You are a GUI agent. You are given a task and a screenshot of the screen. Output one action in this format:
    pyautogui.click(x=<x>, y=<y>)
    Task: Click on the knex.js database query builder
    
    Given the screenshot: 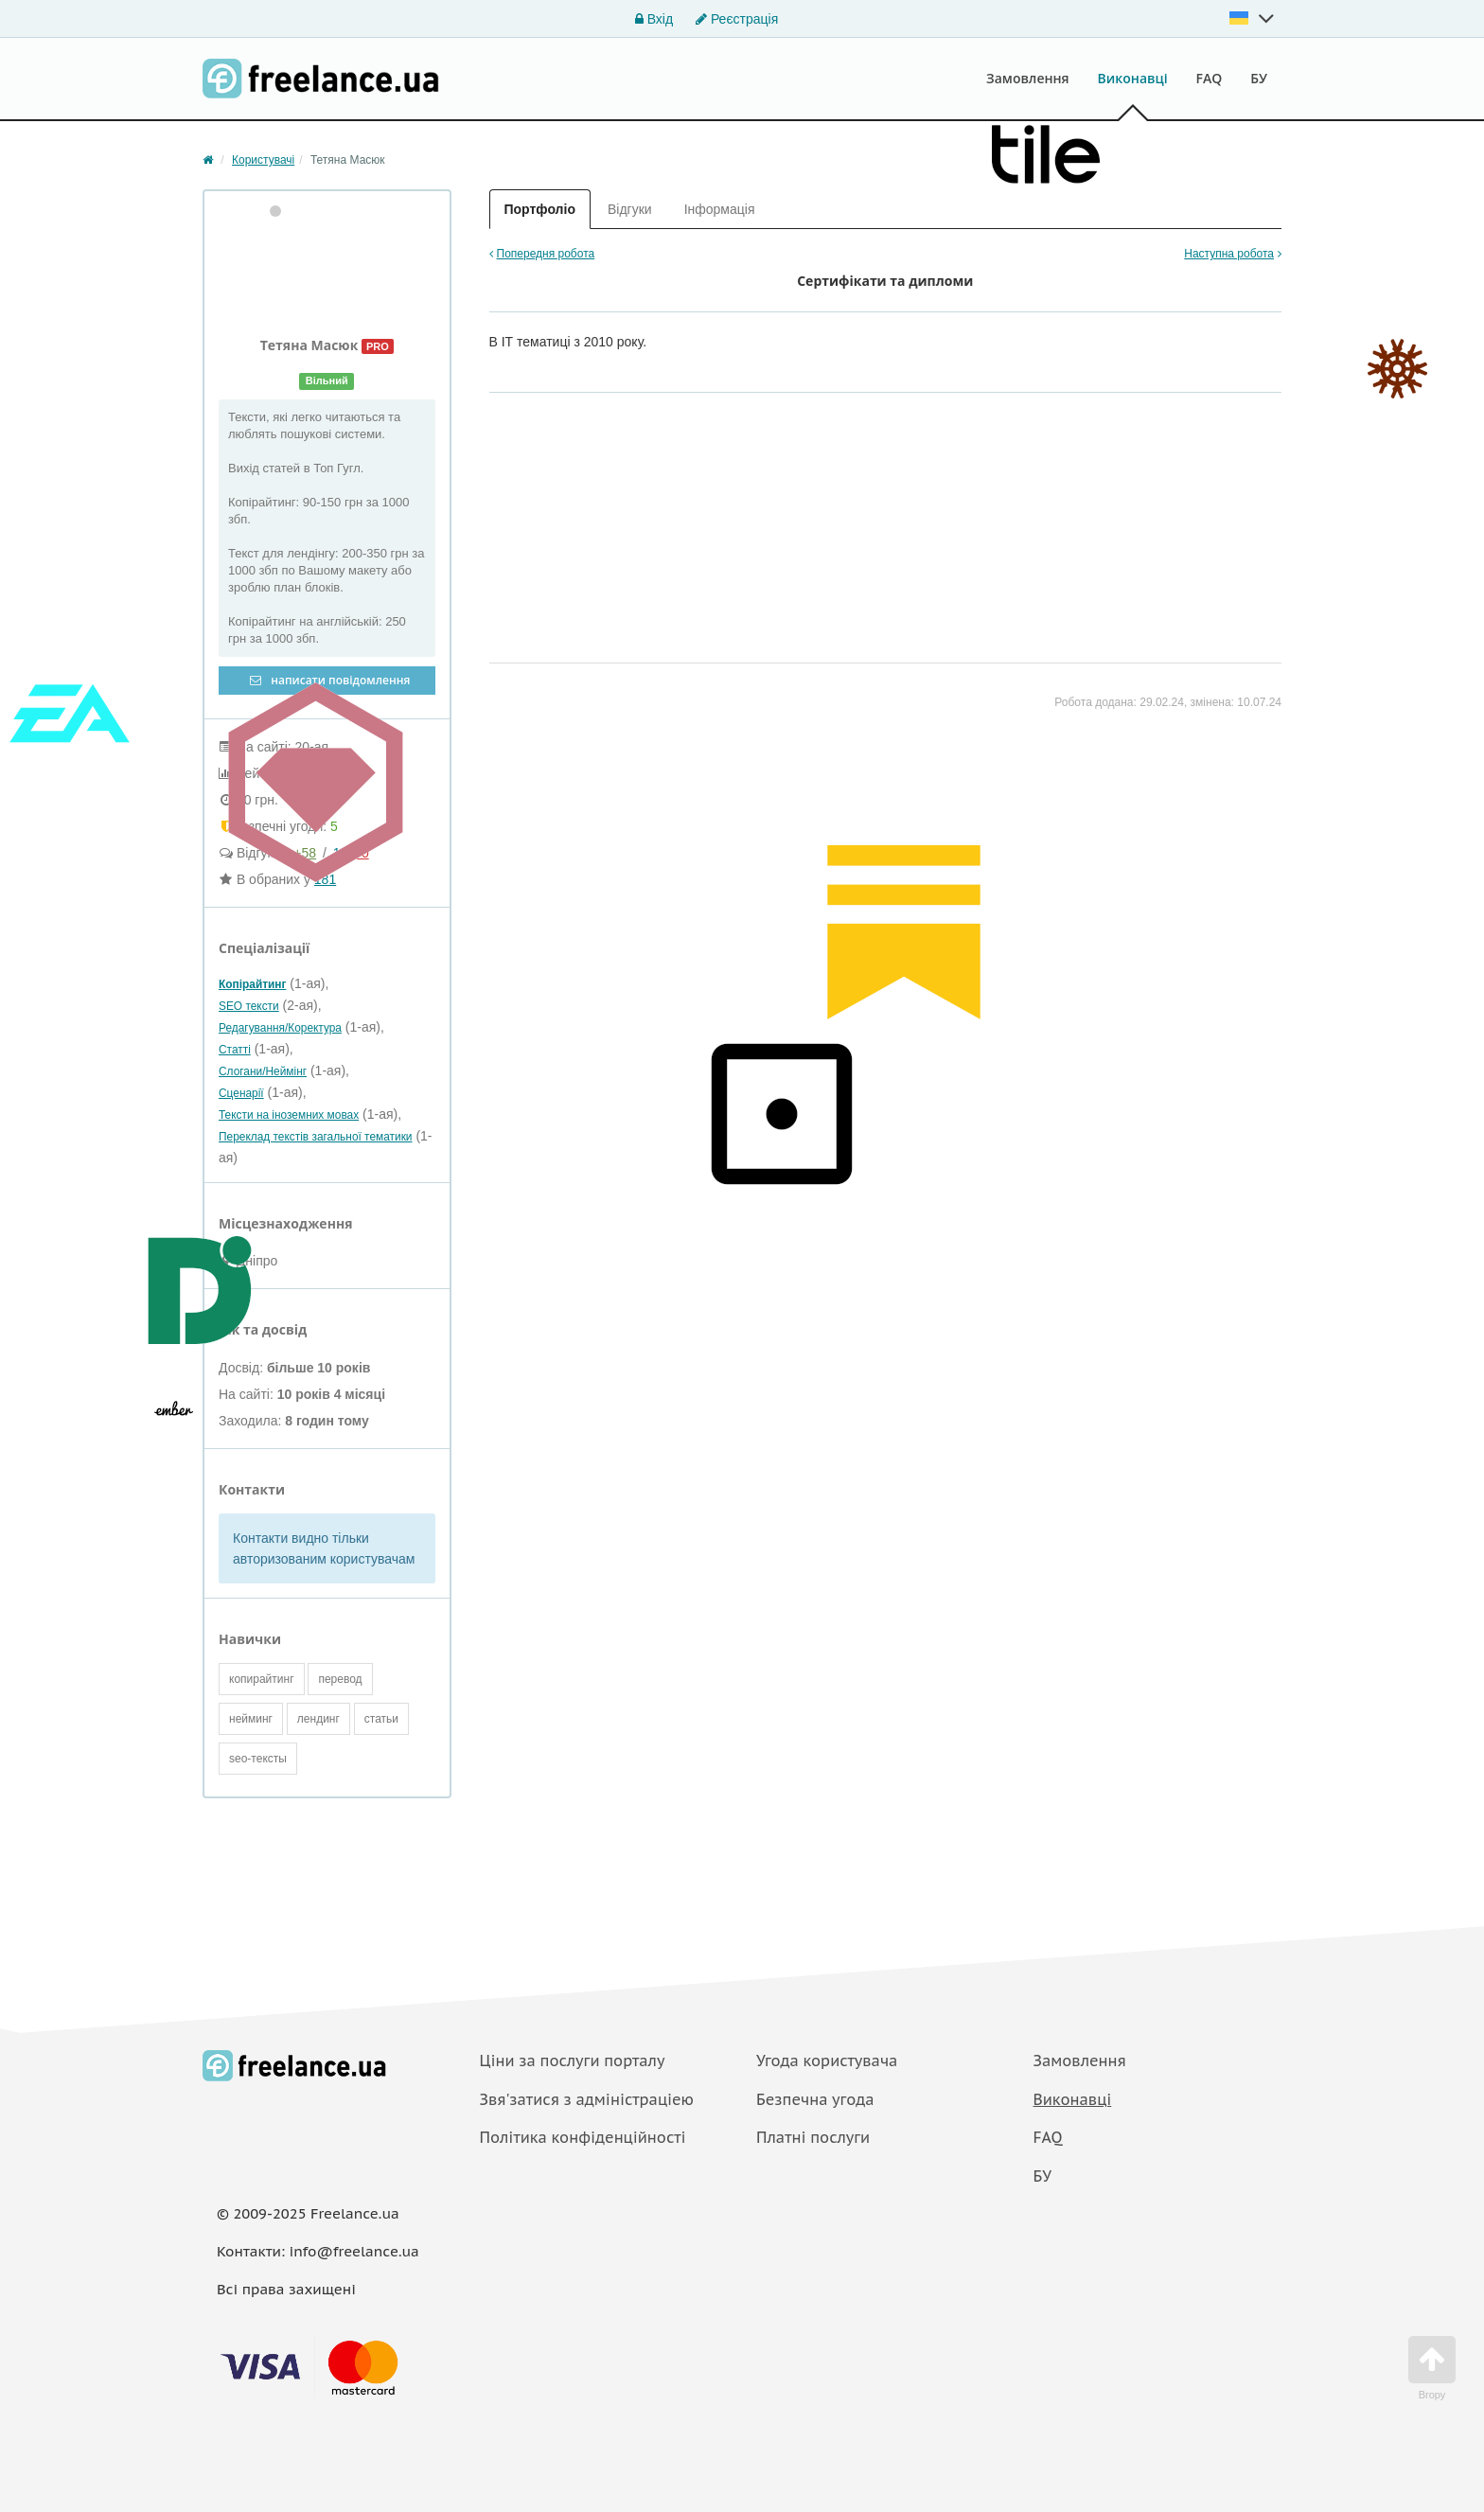 What is the action you would take?
    pyautogui.click(x=1397, y=368)
    